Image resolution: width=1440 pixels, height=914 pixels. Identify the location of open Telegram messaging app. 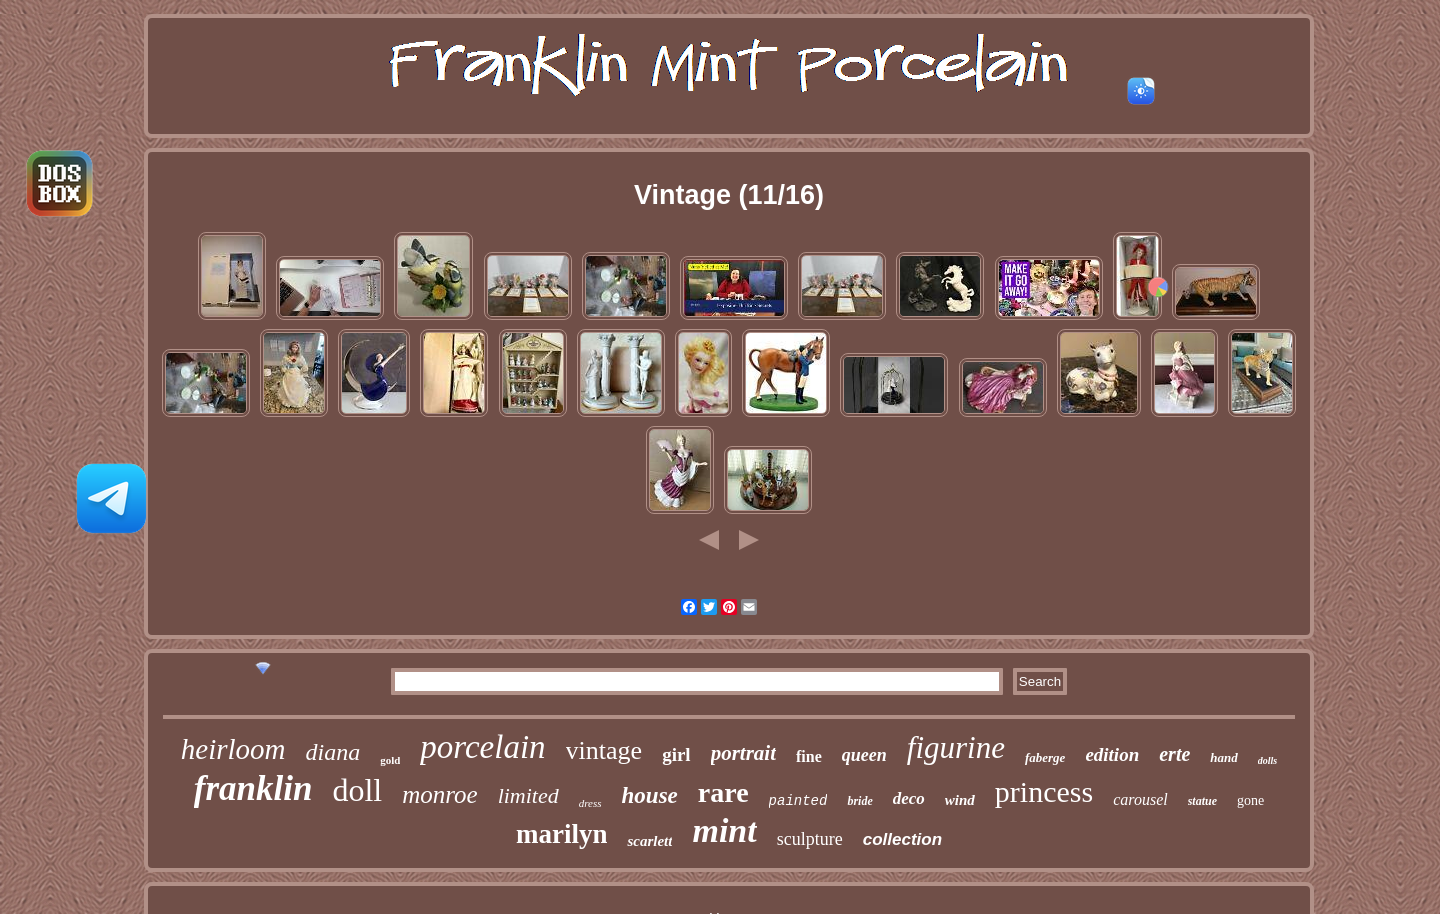
(111, 498).